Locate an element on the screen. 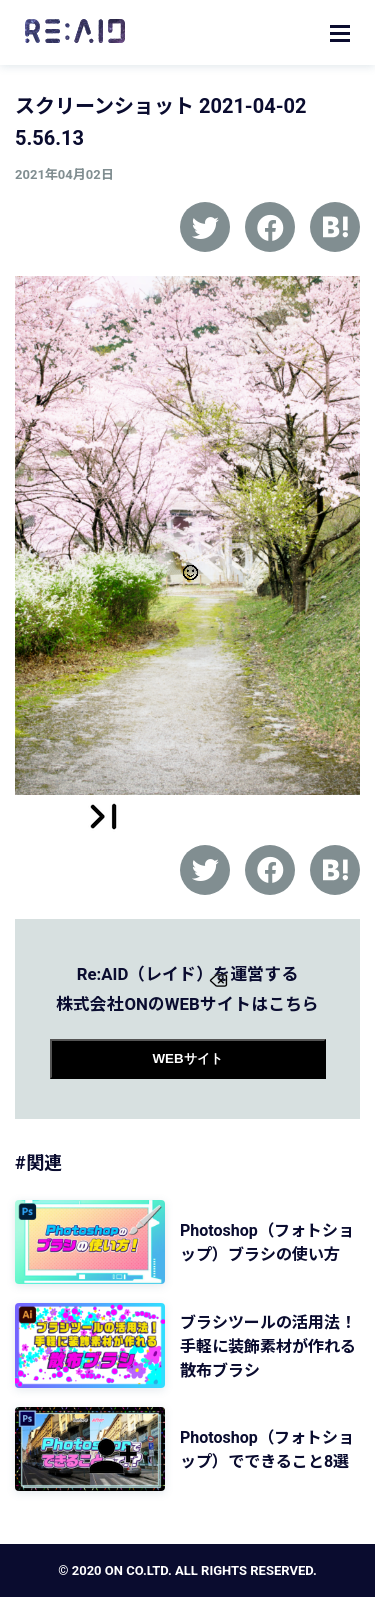 The height and width of the screenshot is (1597, 375). delete selected item is located at coordinates (218, 980).